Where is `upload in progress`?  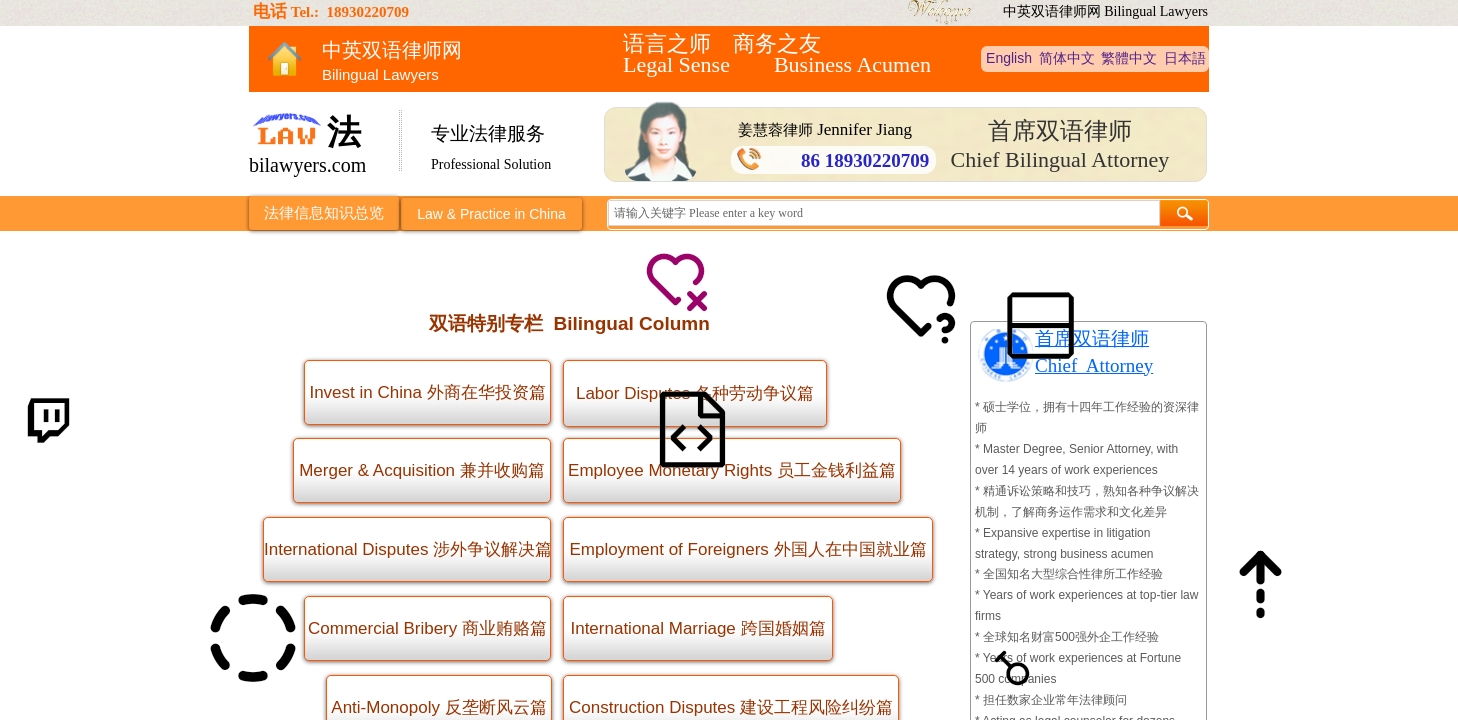 upload in progress is located at coordinates (1260, 584).